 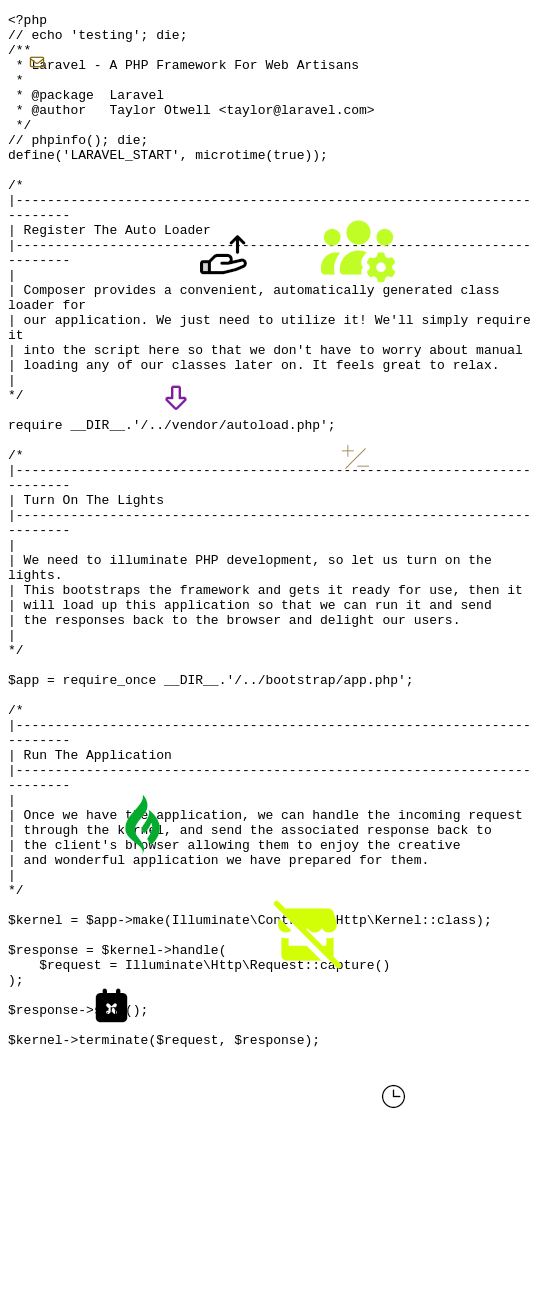 What do you see at coordinates (307, 934) in the screenshot?
I see `indicates a store or shop is closed` at bounding box center [307, 934].